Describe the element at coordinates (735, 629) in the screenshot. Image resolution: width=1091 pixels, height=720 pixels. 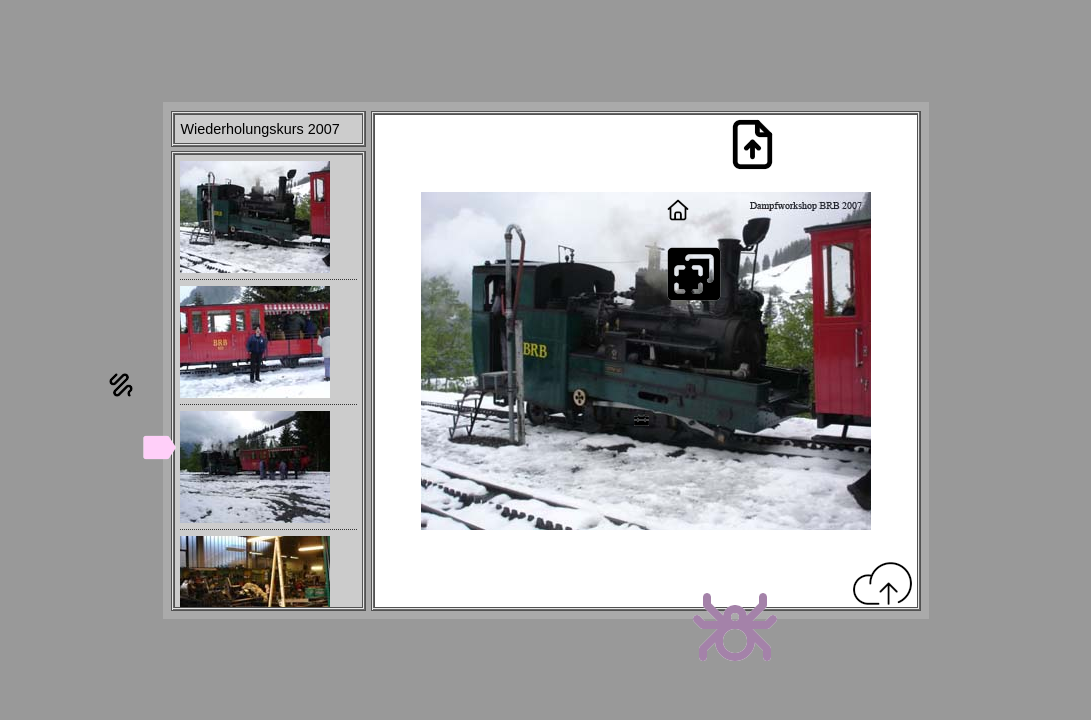
I see `indicates bug or error in the system` at that location.